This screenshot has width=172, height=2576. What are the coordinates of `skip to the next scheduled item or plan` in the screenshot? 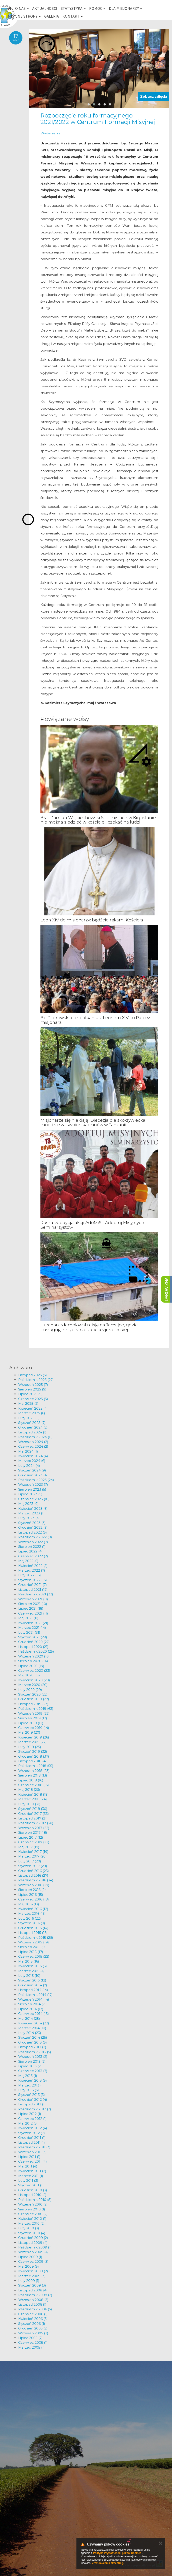 It's located at (47, 44).